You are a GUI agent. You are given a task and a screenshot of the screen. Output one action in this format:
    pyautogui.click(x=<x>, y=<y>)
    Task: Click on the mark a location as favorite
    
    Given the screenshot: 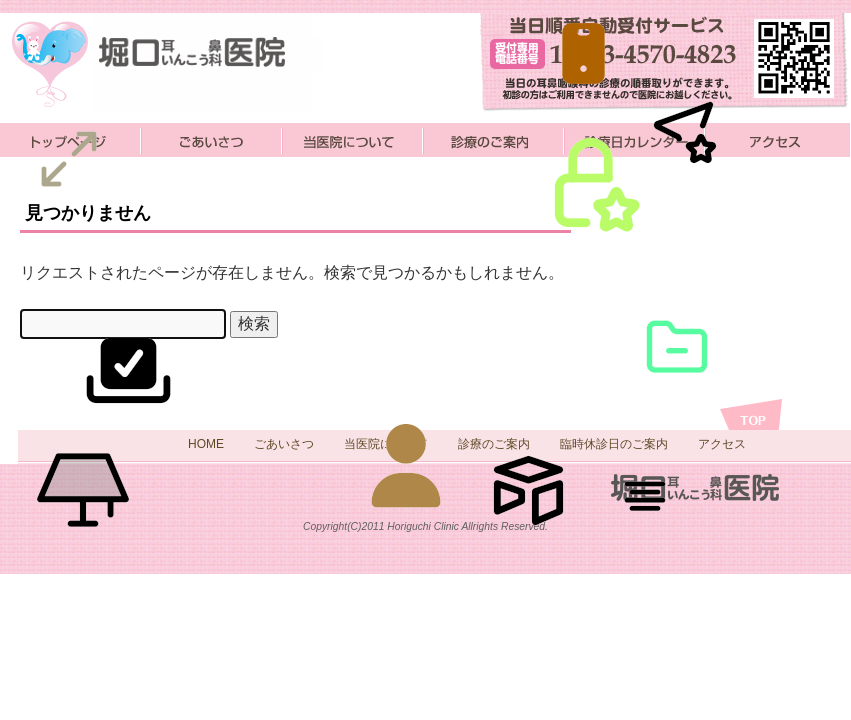 What is the action you would take?
    pyautogui.click(x=684, y=131)
    